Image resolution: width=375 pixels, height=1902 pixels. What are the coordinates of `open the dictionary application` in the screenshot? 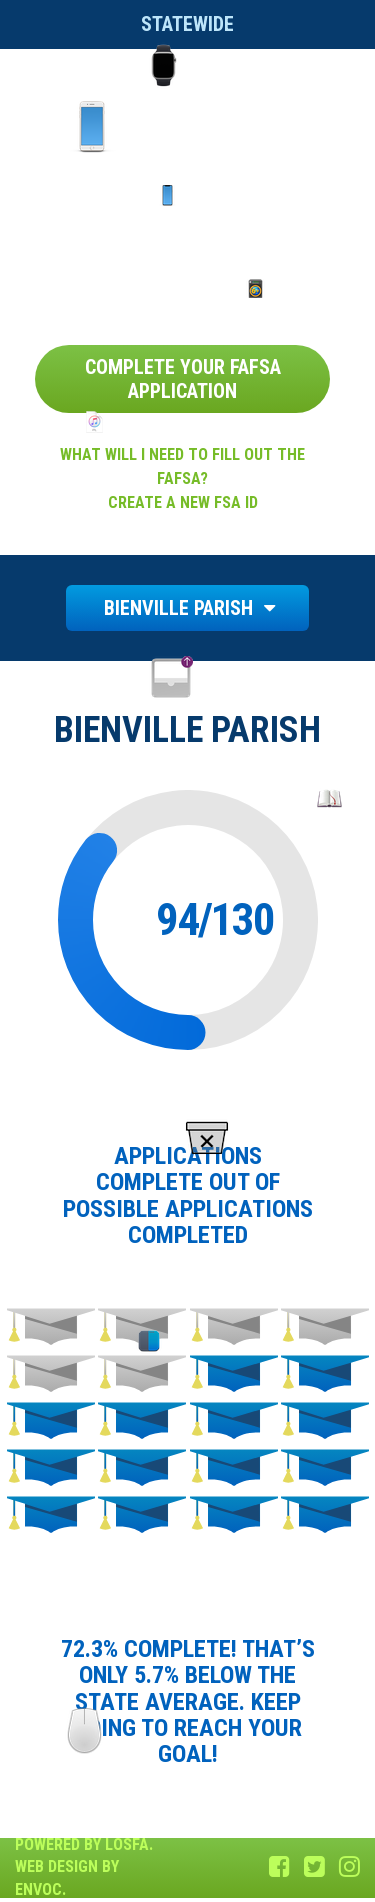 It's located at (329, 796).